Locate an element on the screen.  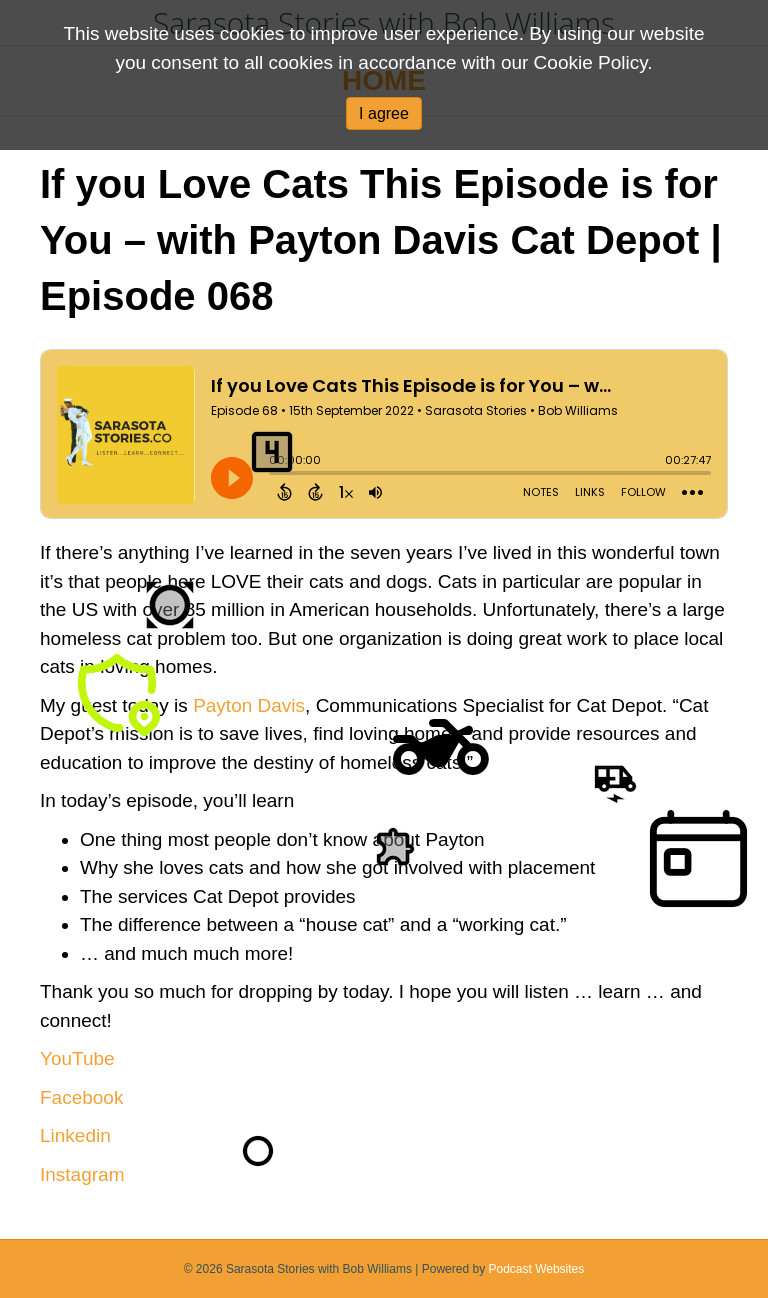
access browser extensions or add-ons is located at coordinates (396, 846).